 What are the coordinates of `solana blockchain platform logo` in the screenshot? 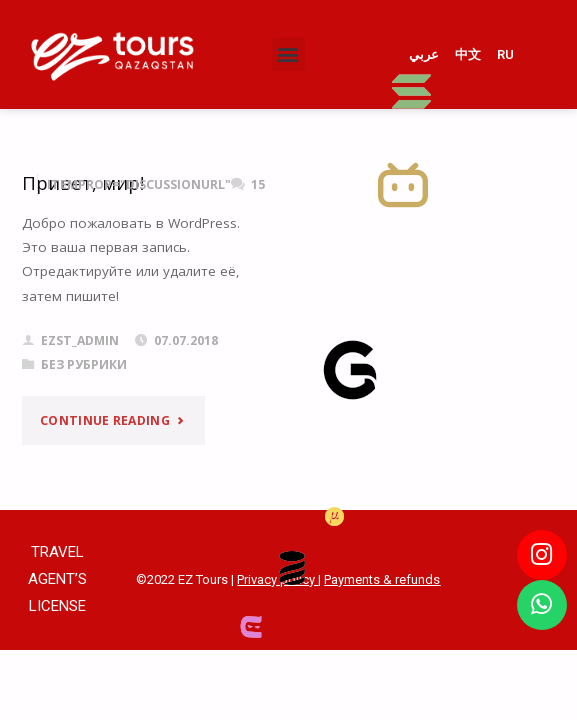 It's located at (411, 91).